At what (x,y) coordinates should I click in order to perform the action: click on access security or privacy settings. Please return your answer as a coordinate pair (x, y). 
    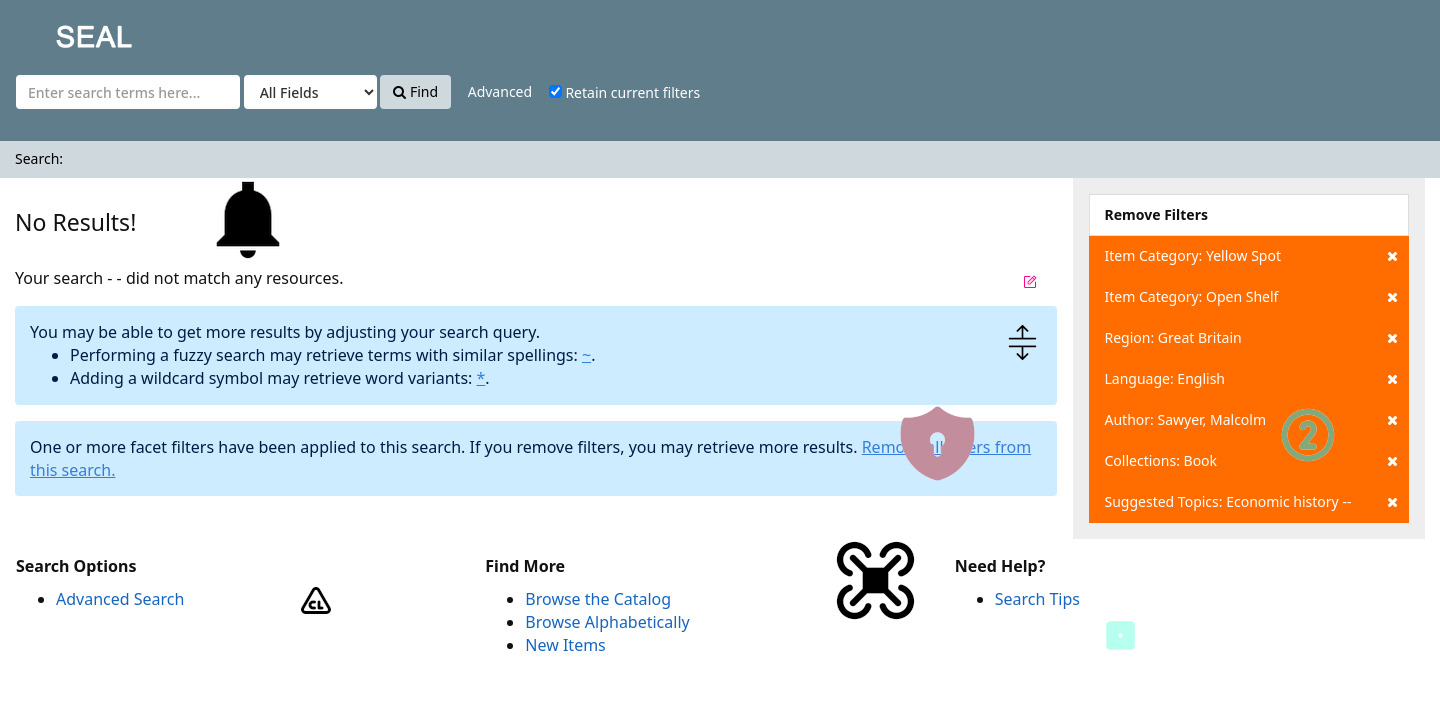
    Looking at the image, I should click on (937, 443).